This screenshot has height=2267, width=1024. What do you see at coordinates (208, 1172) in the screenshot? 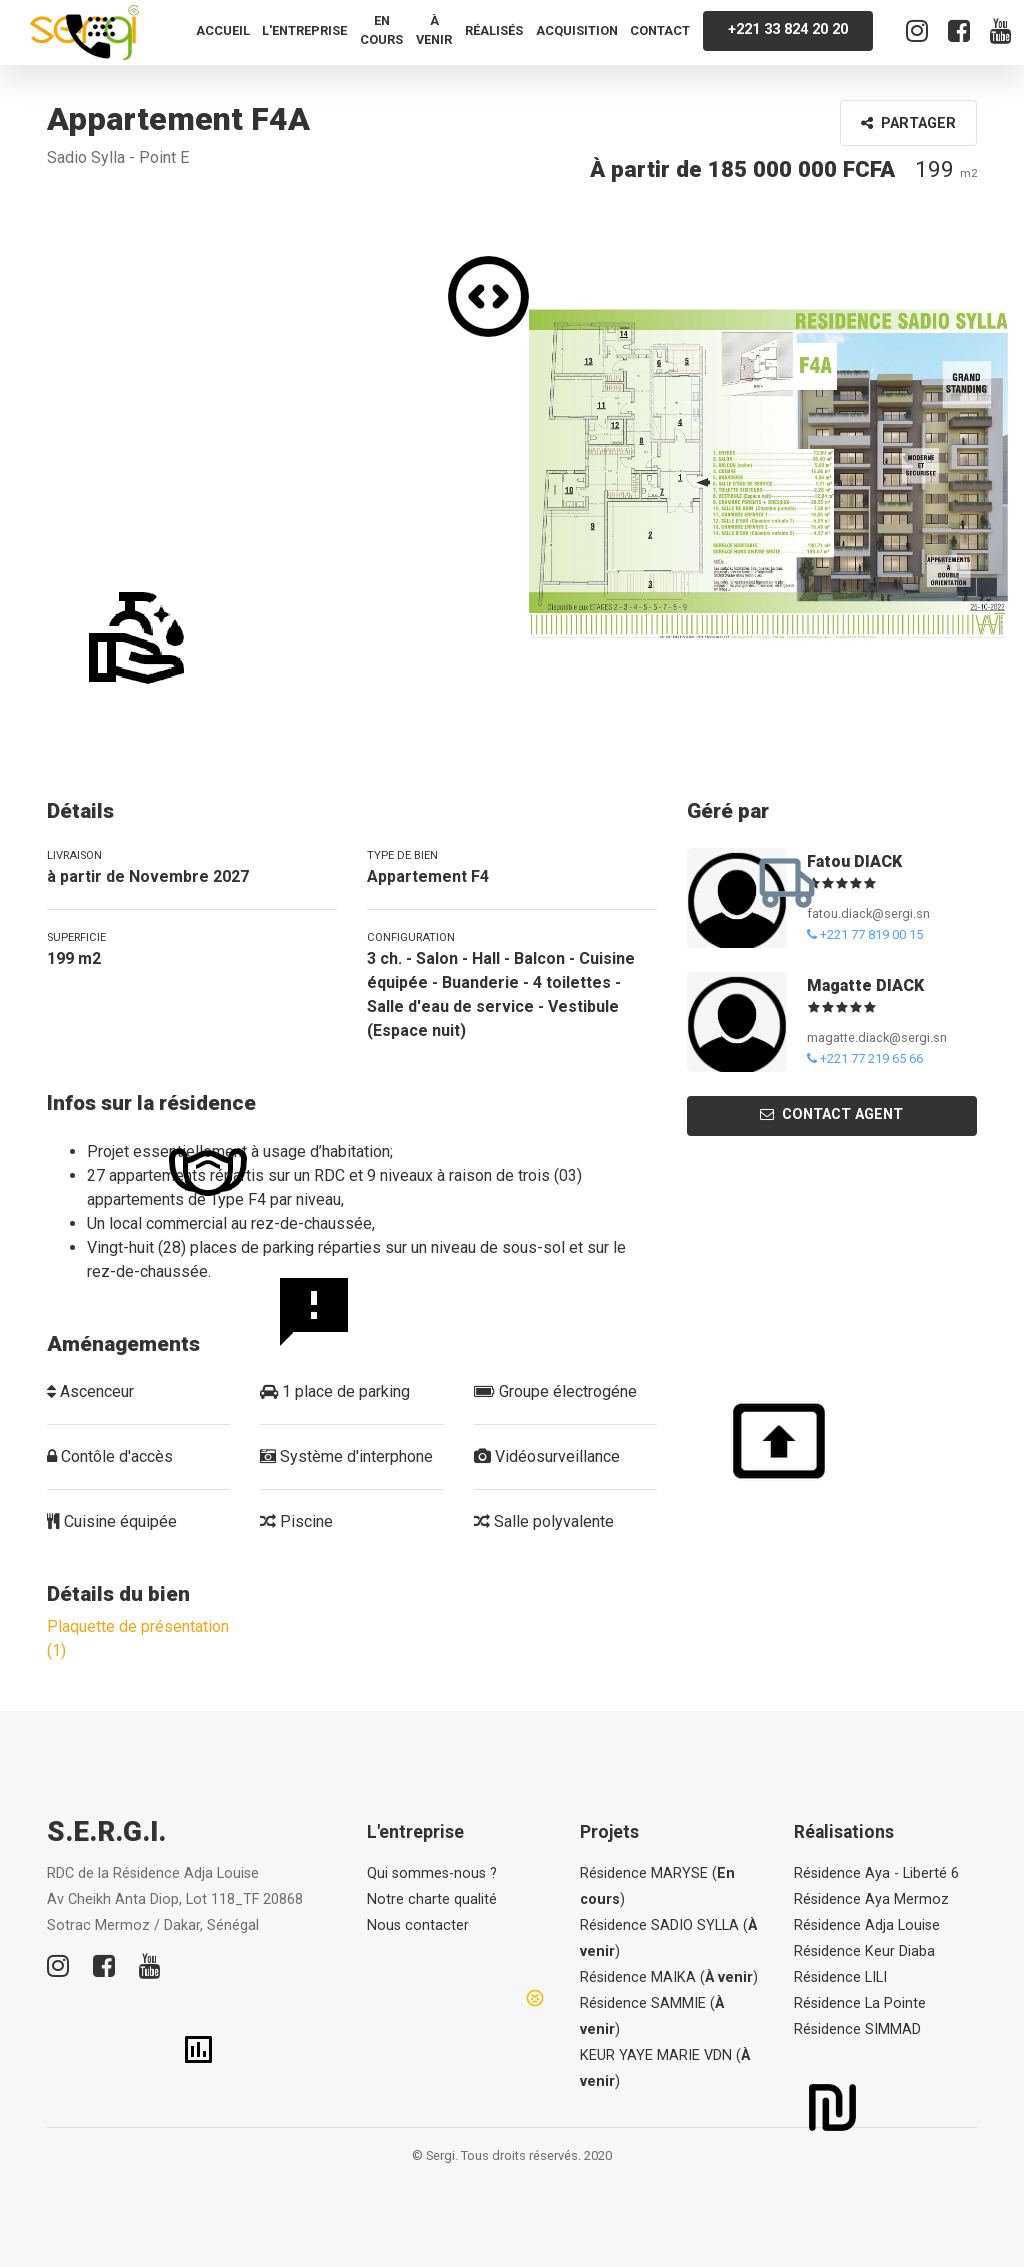
I see `indicates face mask required` at bounding box center [208, 1172].